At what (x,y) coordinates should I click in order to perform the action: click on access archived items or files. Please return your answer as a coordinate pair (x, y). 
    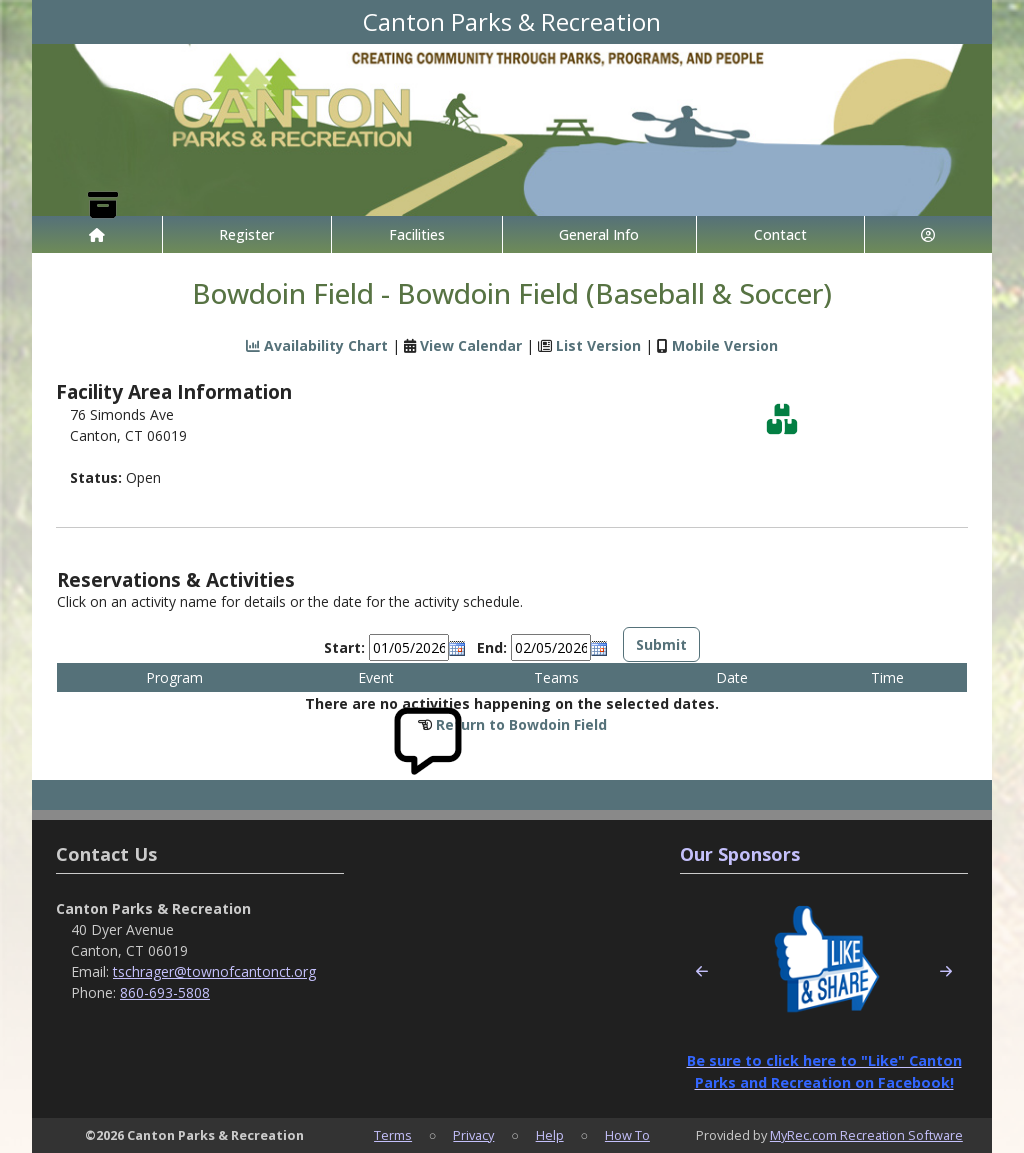
    Looking at the image, I should click on (103, 205).